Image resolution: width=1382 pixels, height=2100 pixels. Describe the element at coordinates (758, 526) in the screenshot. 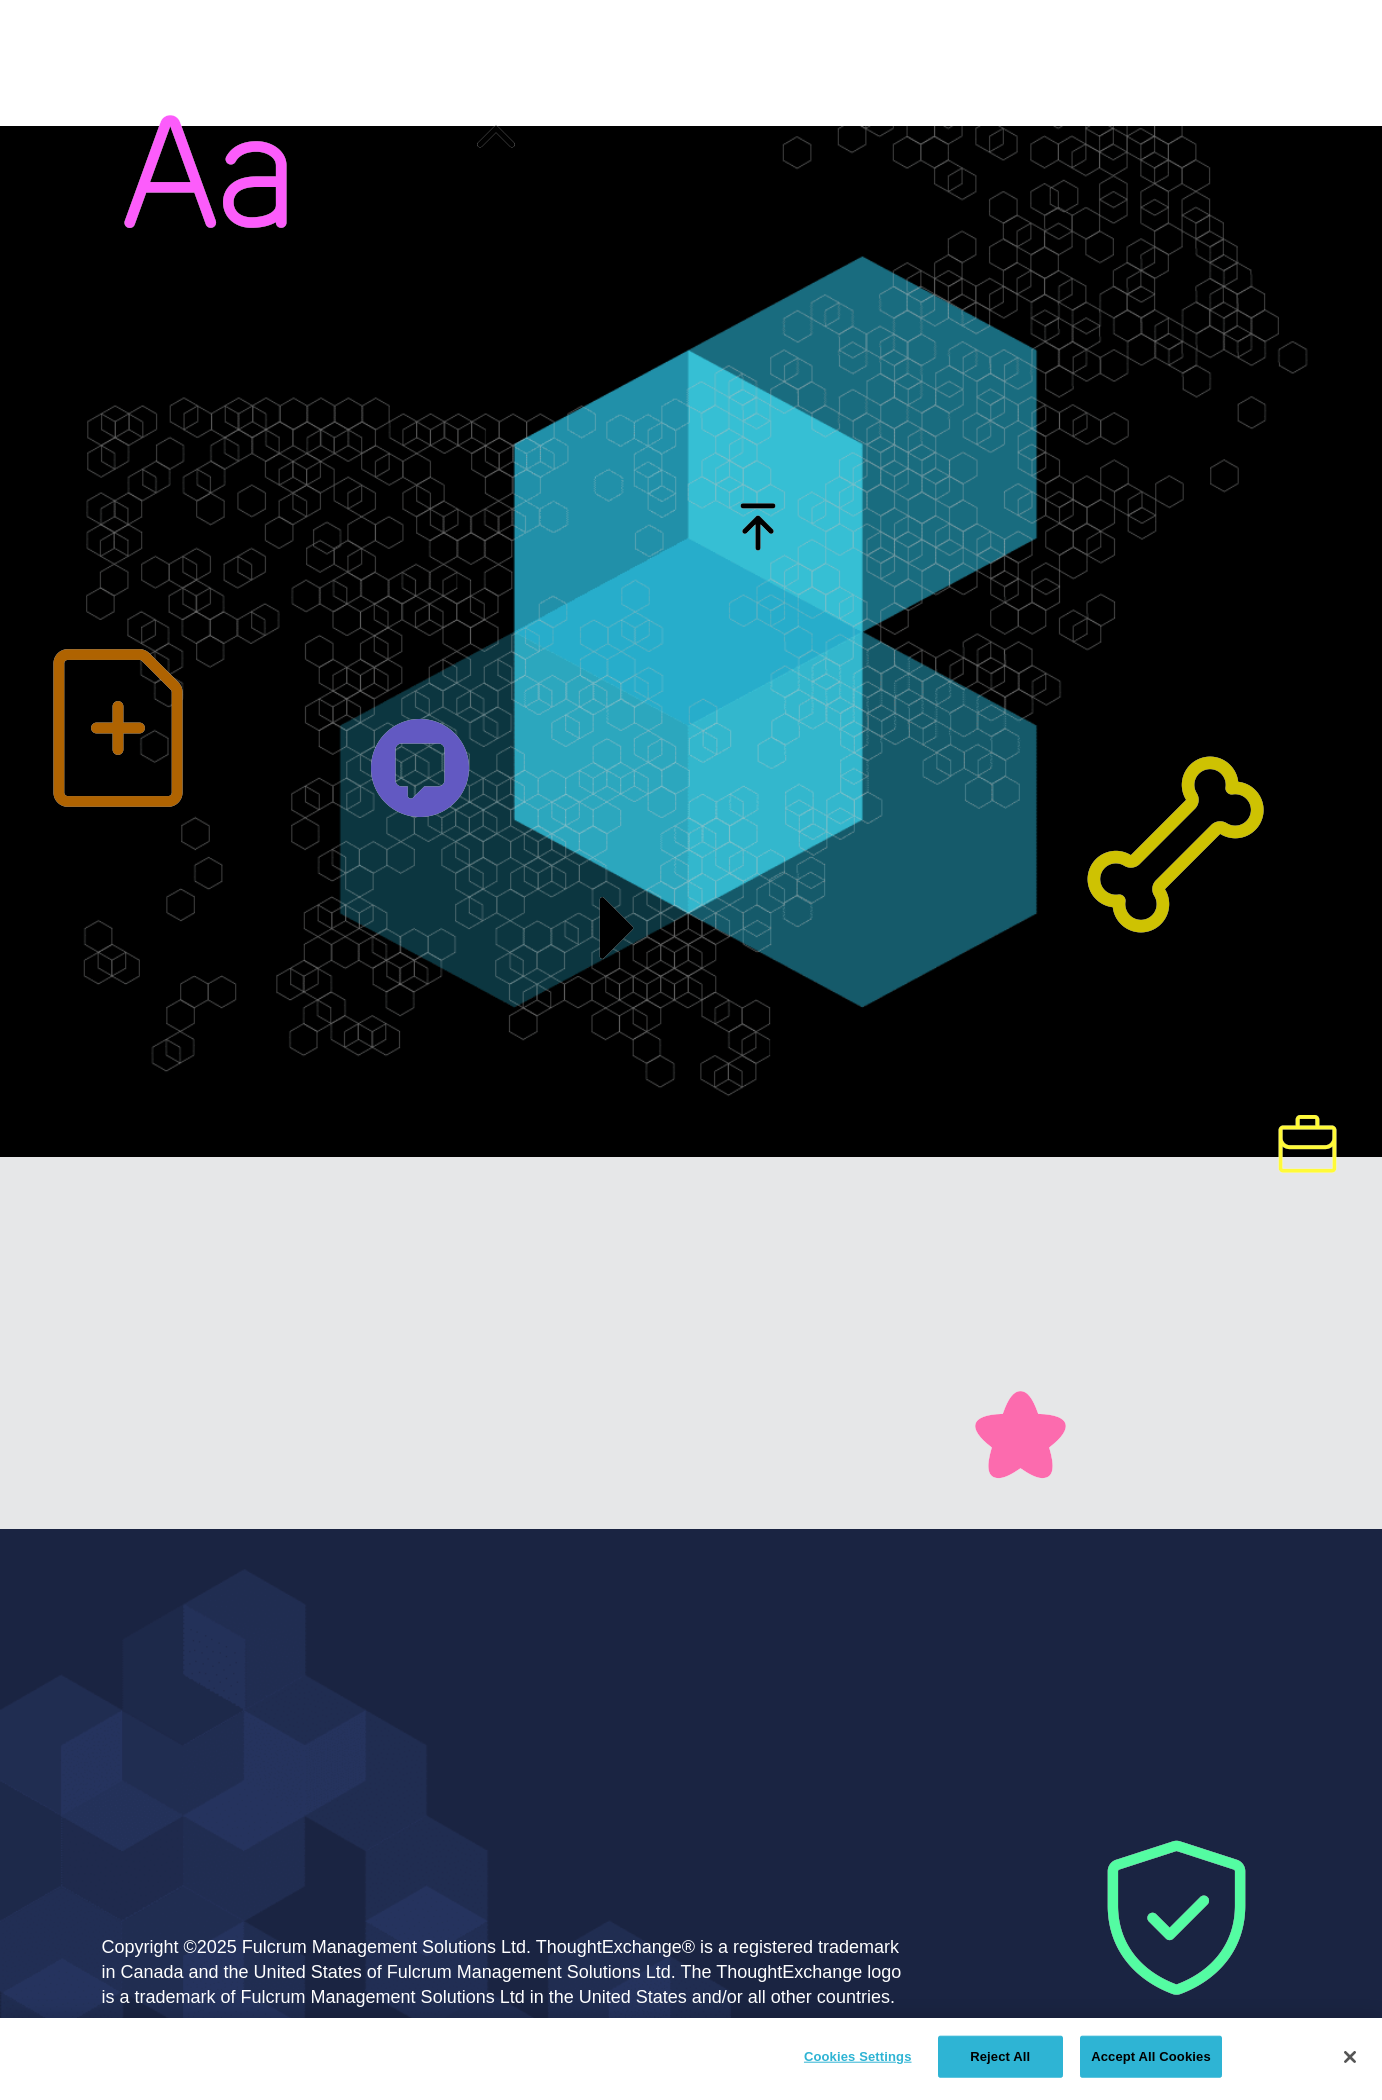

I see `move item to top of list` at that location.